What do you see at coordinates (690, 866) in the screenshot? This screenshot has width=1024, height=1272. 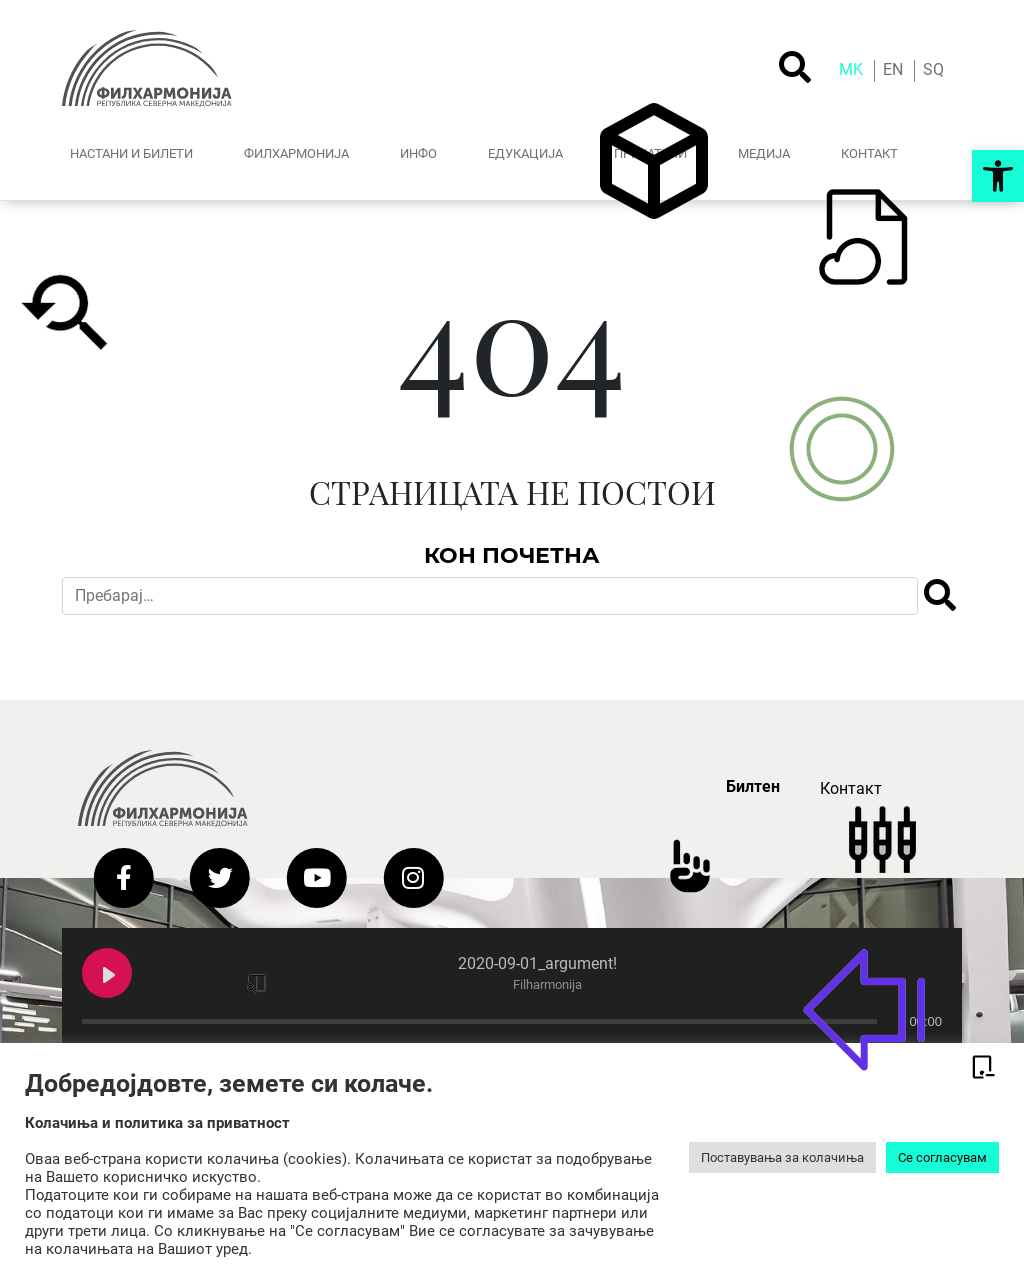 I see `tap to select or indicate a point of interest` at bounding box center [690, 866].